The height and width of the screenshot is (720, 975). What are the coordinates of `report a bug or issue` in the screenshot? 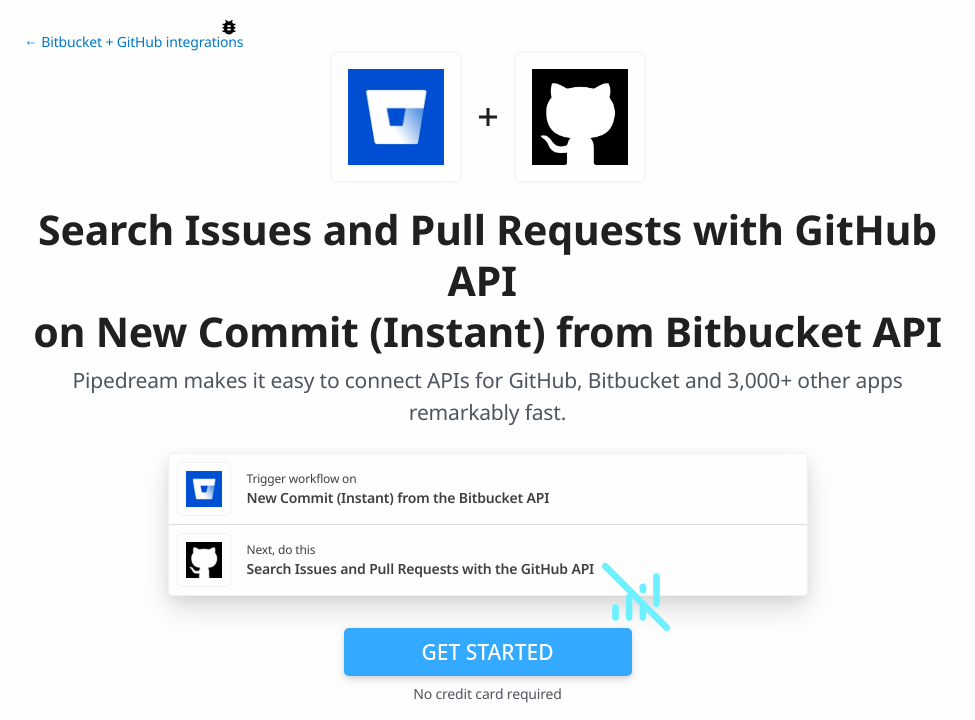 It's located at (229, 27).